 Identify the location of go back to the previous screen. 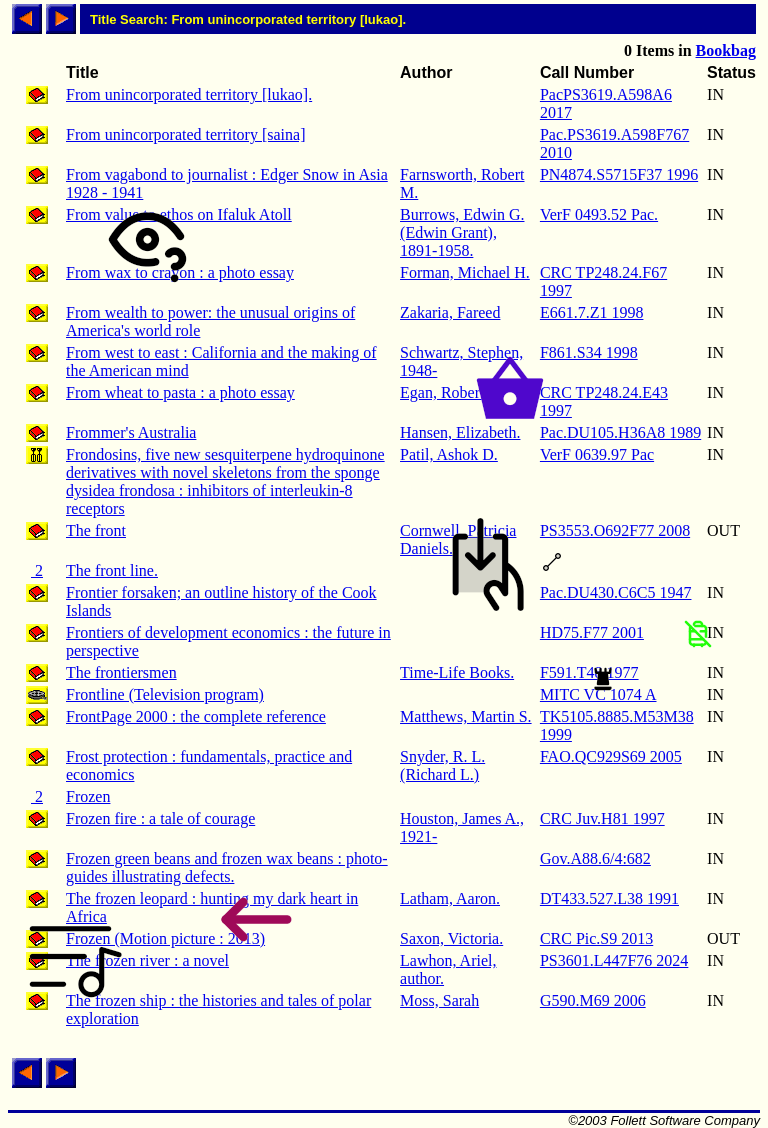
(256, 919).